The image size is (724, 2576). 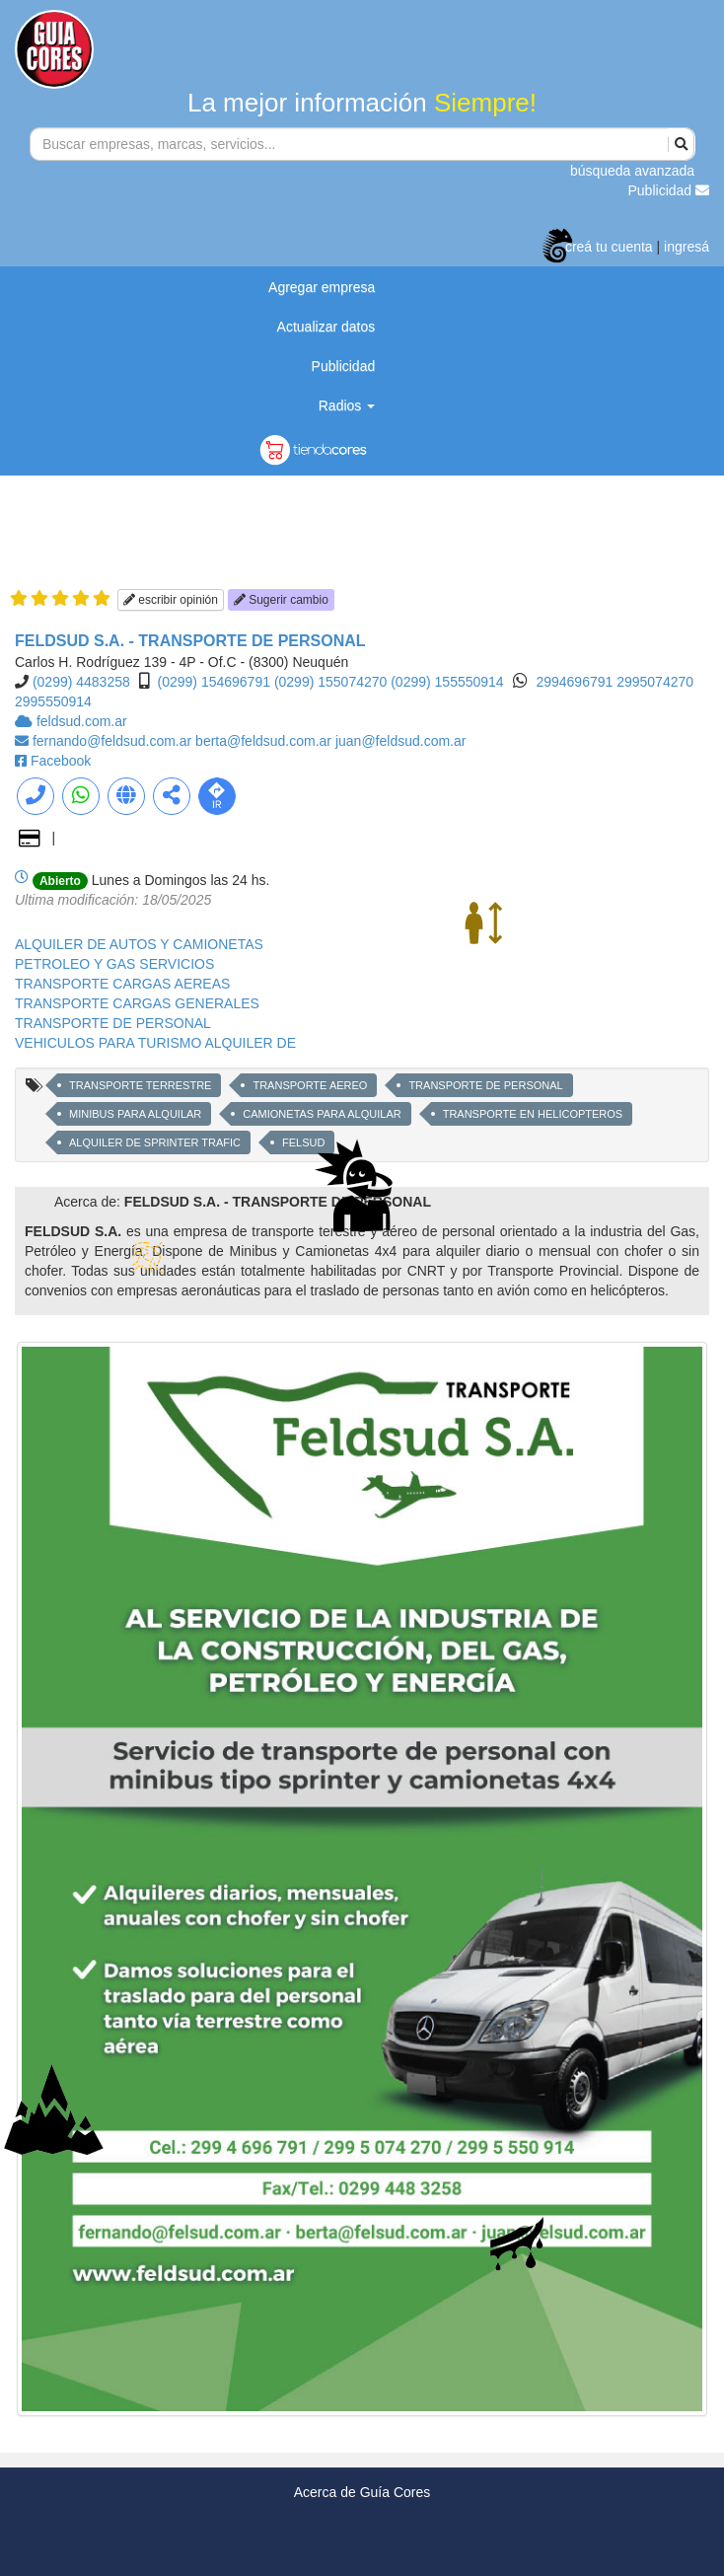 What do you see at coordinates (483, 922) in the screenshot?
I see `set or adjust character height` at bounding box center [483, 922].